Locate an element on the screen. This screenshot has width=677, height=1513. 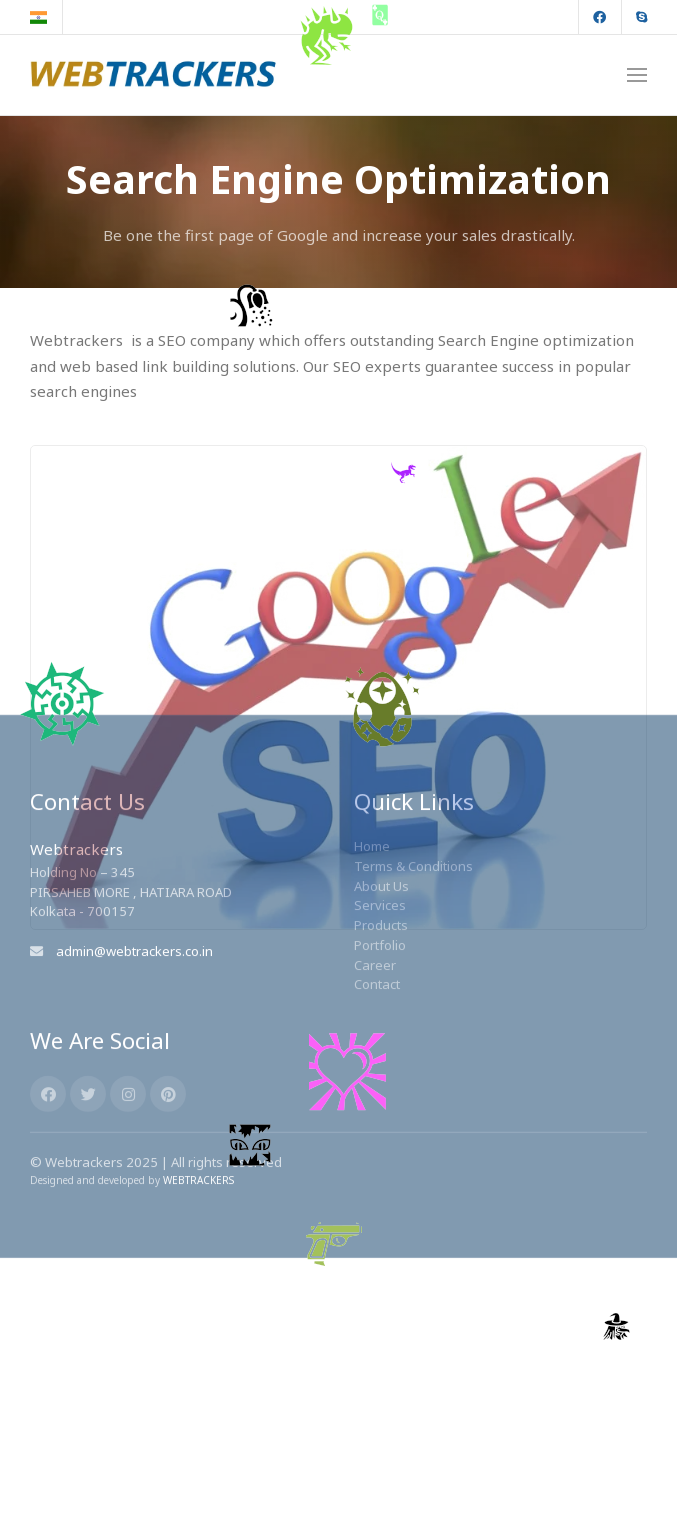
indicates pollen or allergen levels in weather app is located at coordinates (251, 305).